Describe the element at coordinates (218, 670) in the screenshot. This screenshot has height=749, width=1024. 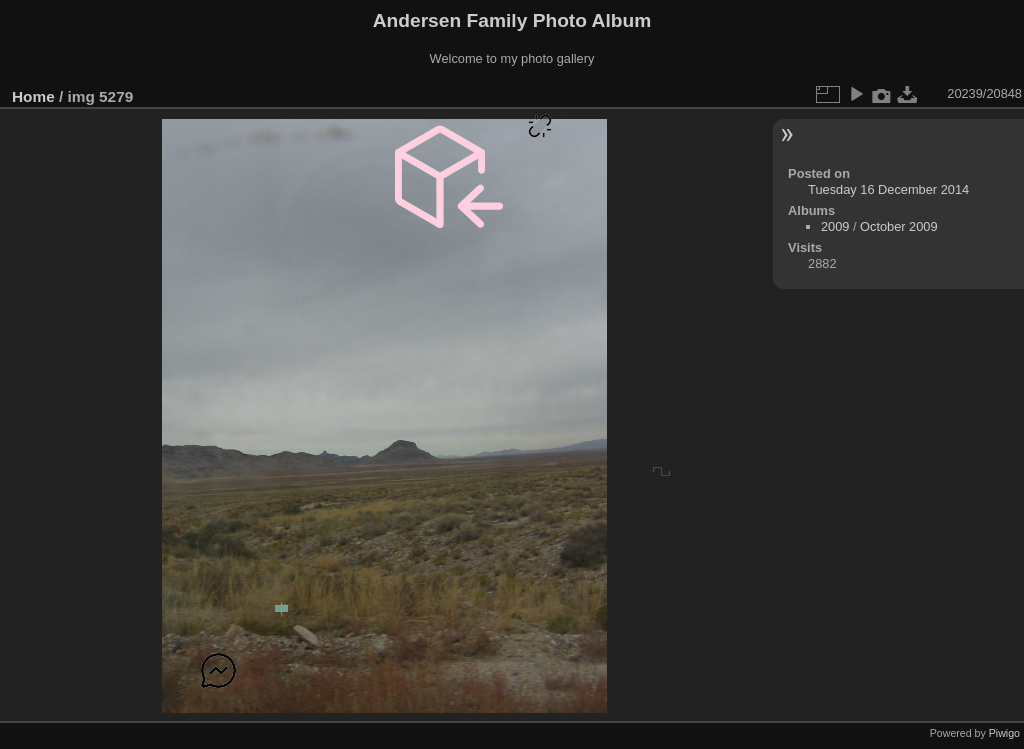
I see `open Facebook Messenger` at that location.